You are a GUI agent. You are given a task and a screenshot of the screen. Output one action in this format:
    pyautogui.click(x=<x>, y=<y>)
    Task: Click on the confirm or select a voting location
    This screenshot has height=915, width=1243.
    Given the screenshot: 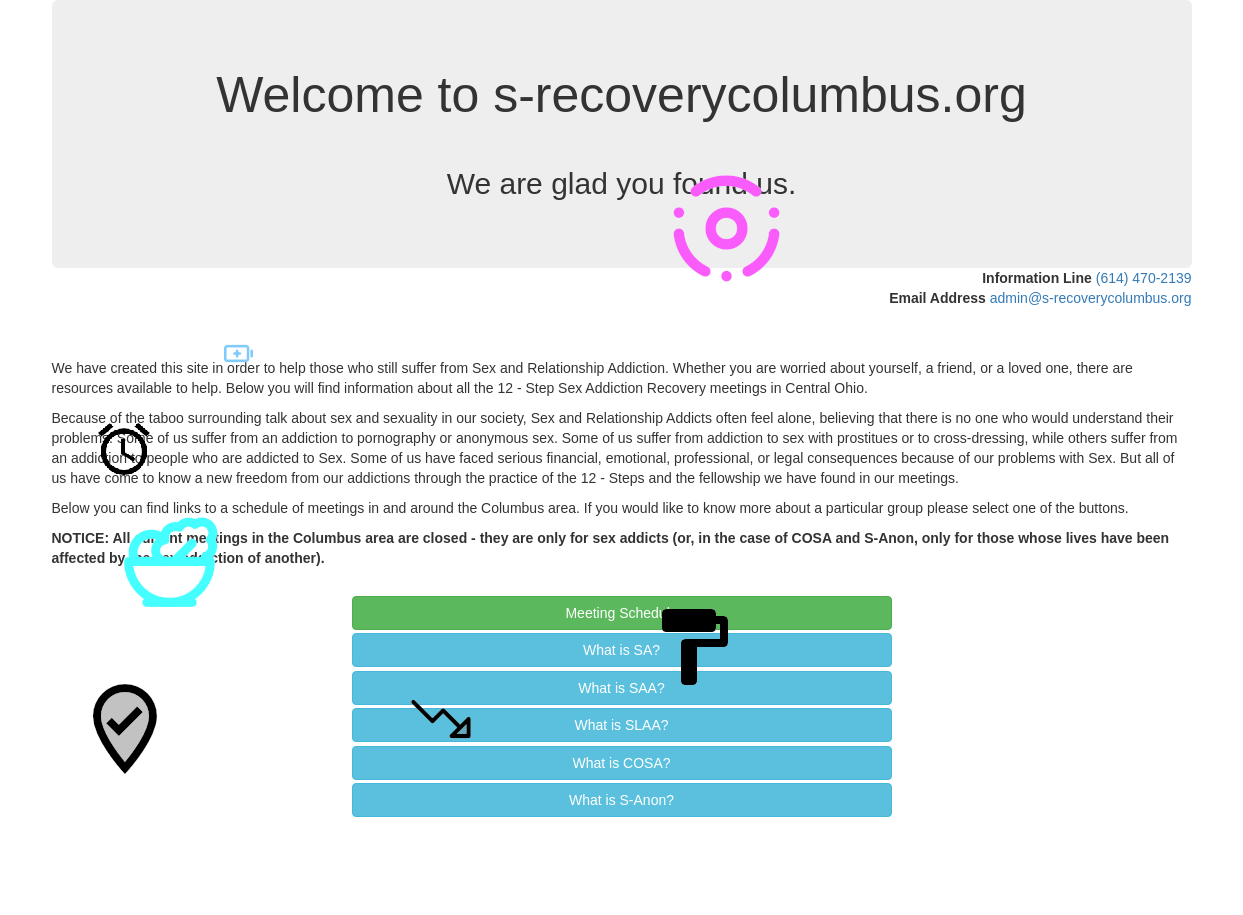 What is the action you would take?
    pyautogui.click(x=125, y=728)
    